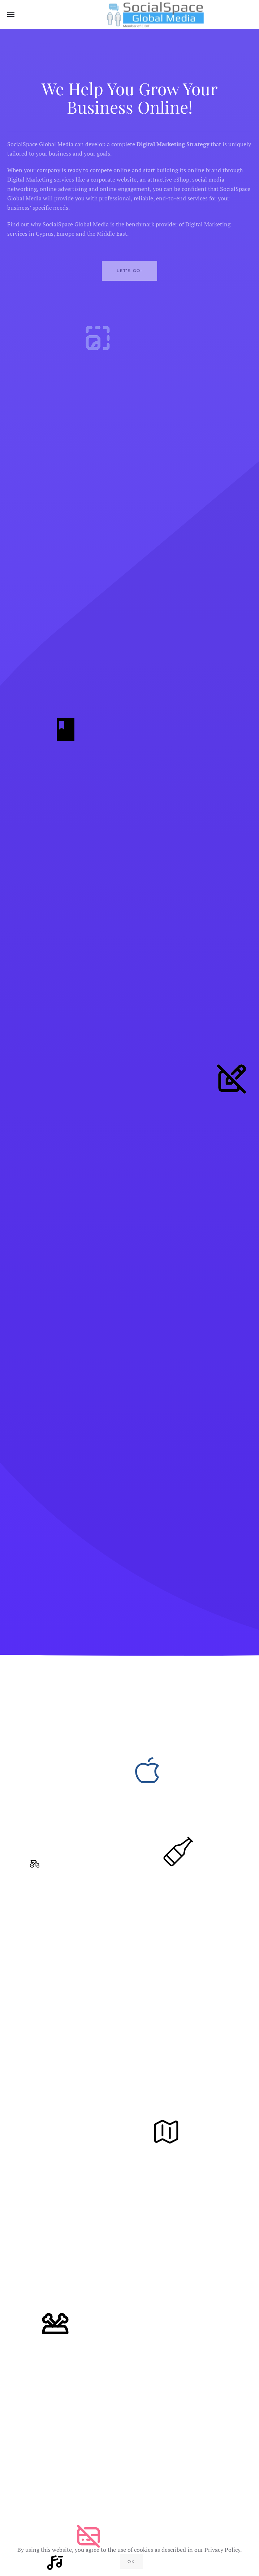 Image resolution: width=259 pixels, height=2576 pixels. I want to click on browse bars or breweries nearby, so click(178, 1852).